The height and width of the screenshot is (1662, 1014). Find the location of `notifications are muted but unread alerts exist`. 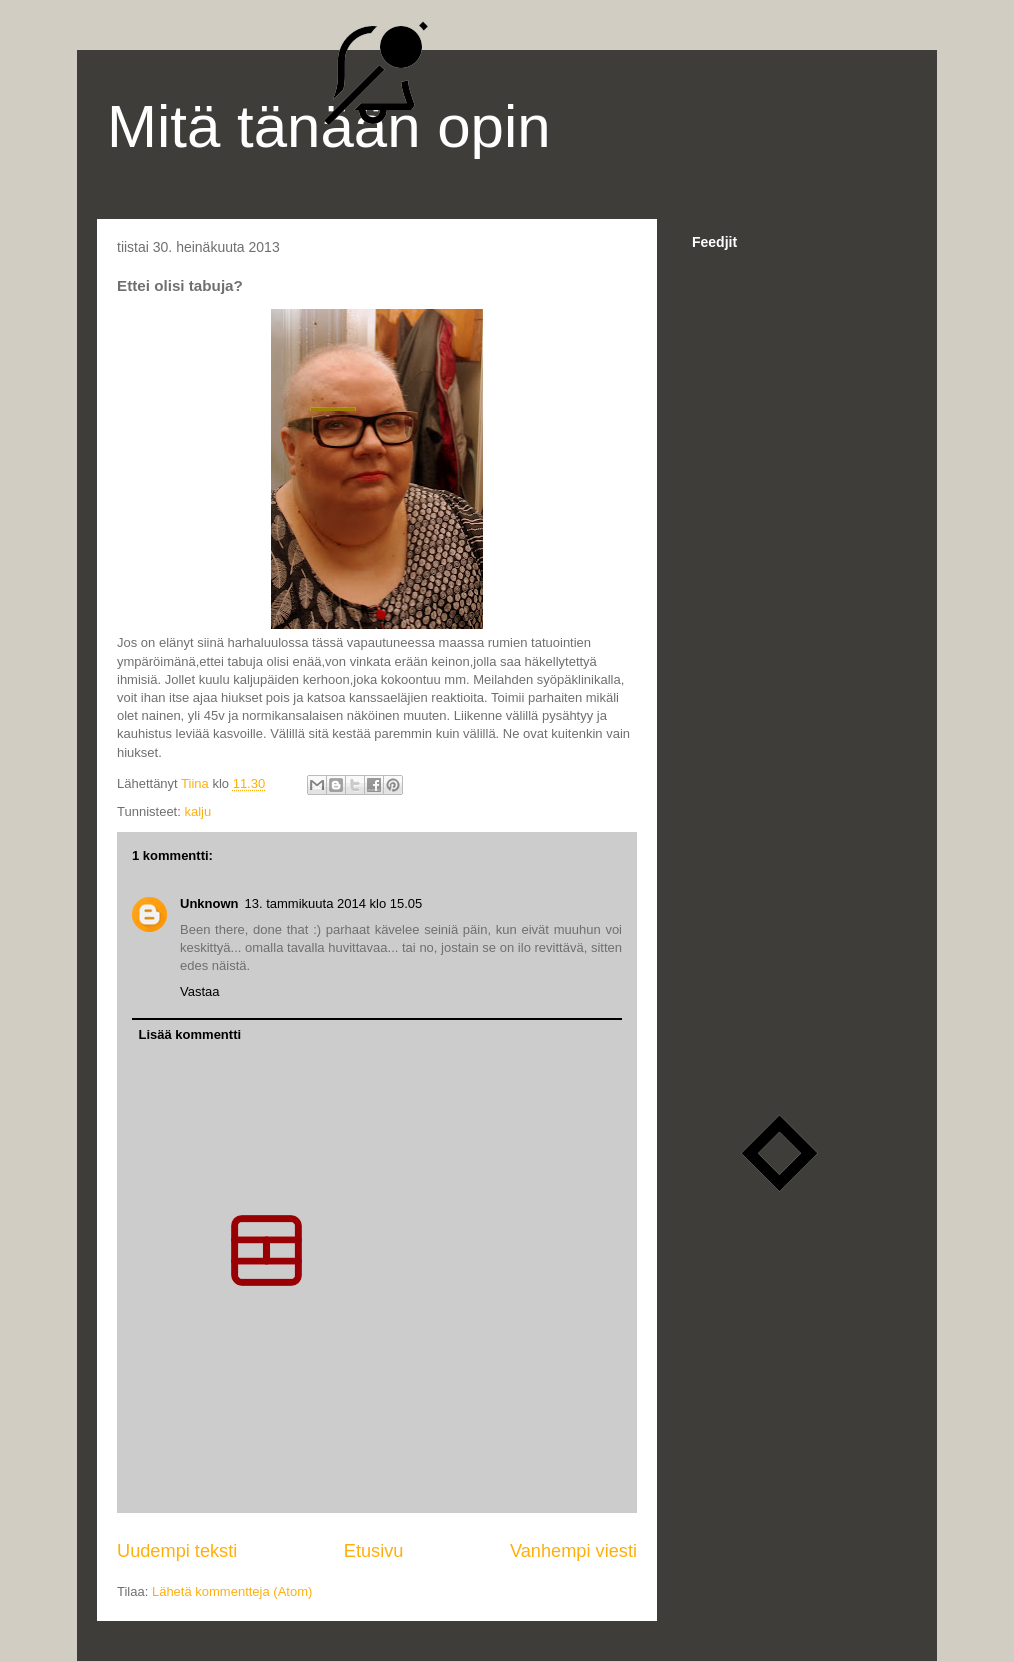

notifications are muted but unread alerts exist is located at coordinates (373, 75).